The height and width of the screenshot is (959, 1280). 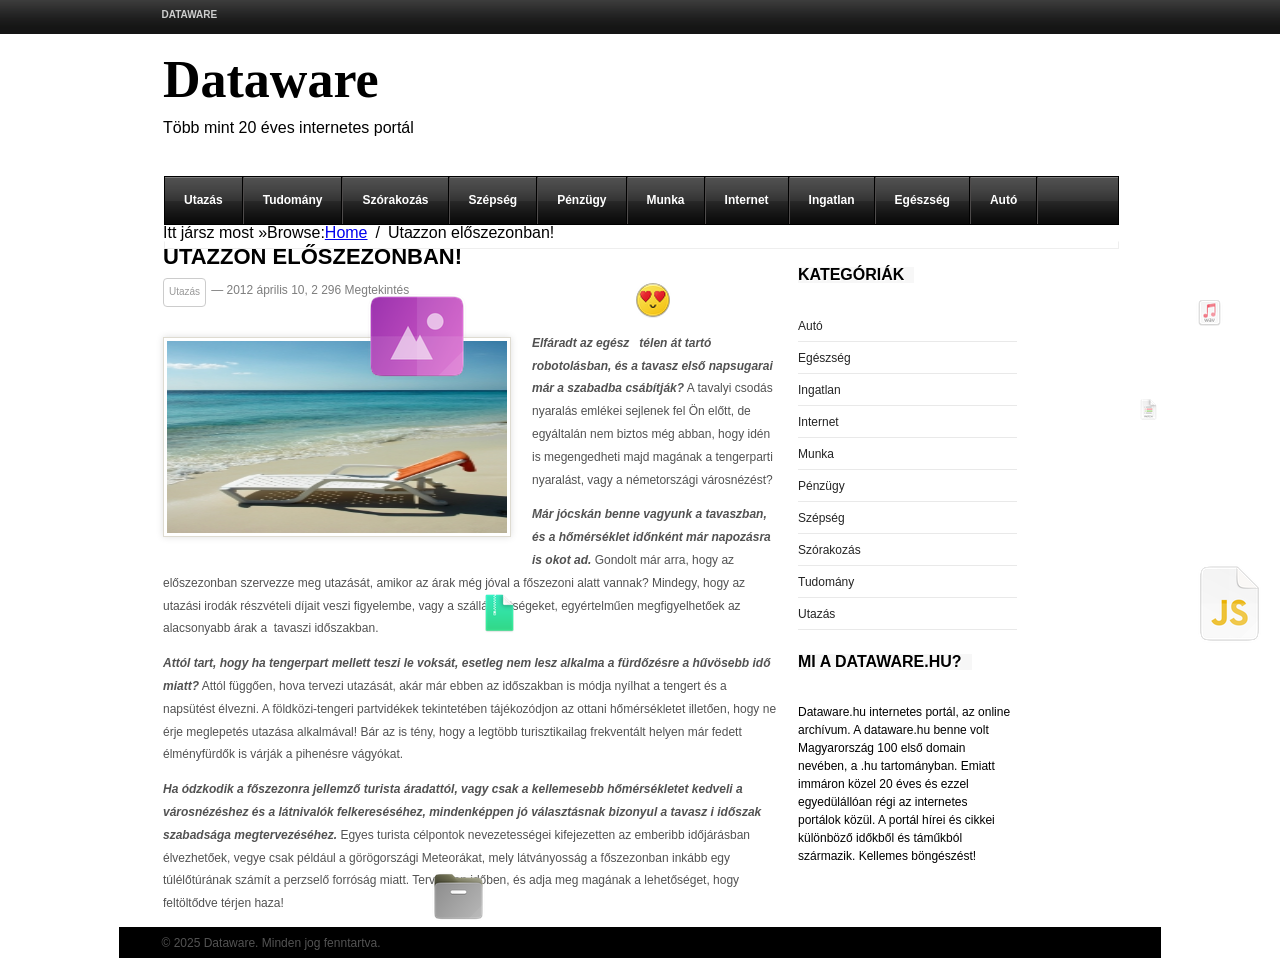 What do you see at coordinates (458, 896) in the screenshot?
I see `open the file manager application` at bounding box center [458, 896].